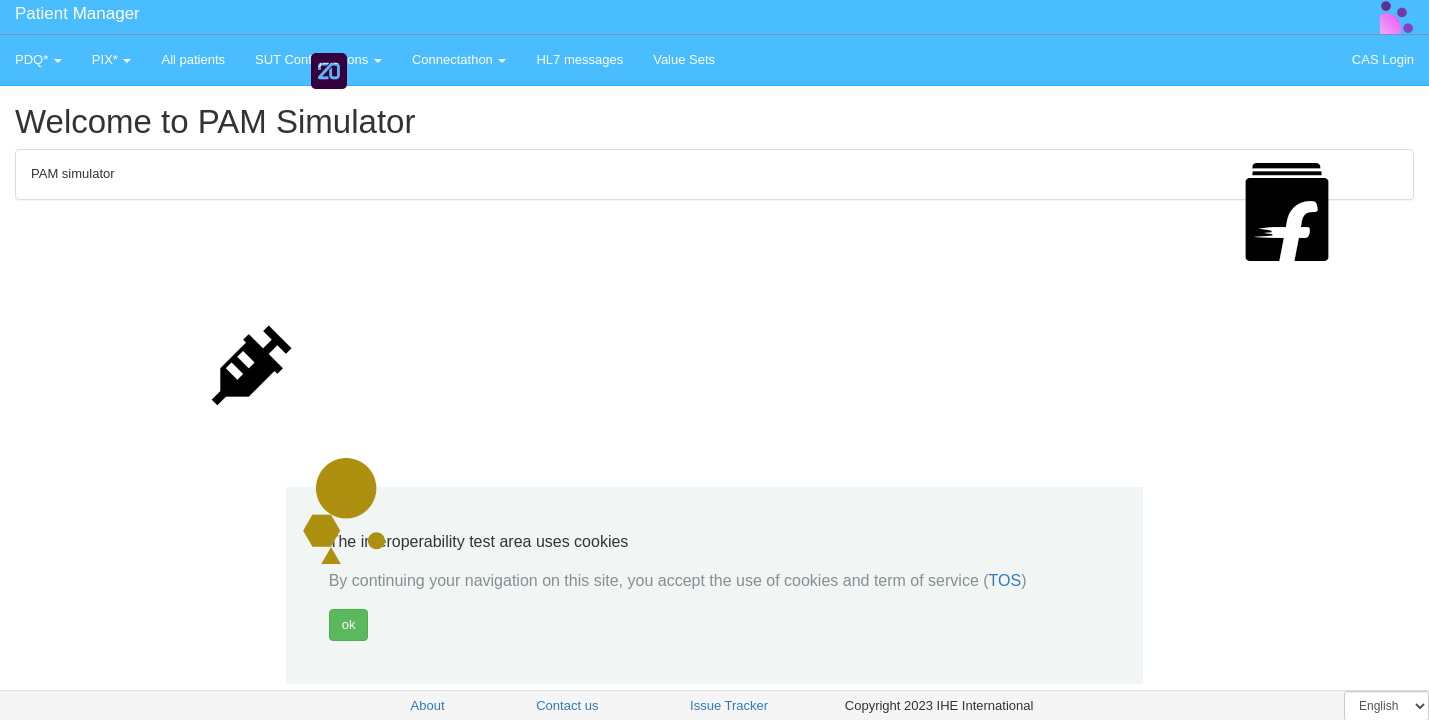 This screenshot has width=1429, height=720. What do you see at coordinates (252, 364) in the screenshot?
I see `access medical or vaccination records` at bounding box center [252, 364].